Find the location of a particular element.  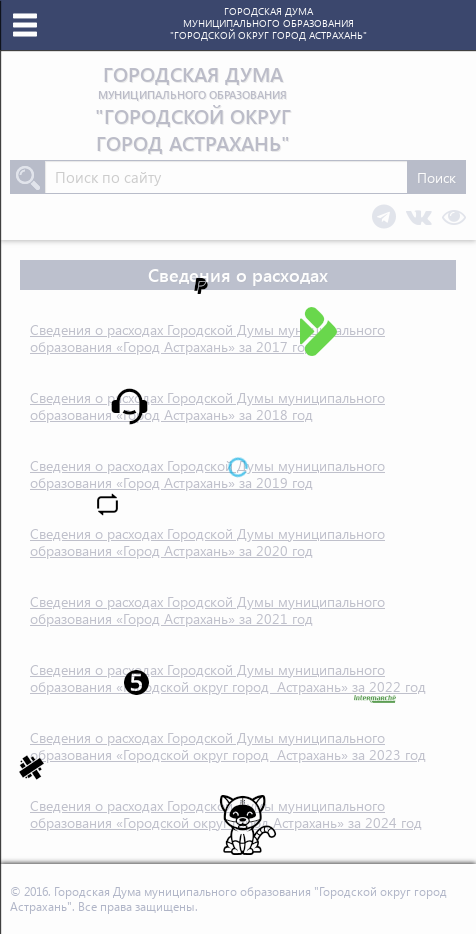

pay with PayPal is located at coordinates (201, 286).